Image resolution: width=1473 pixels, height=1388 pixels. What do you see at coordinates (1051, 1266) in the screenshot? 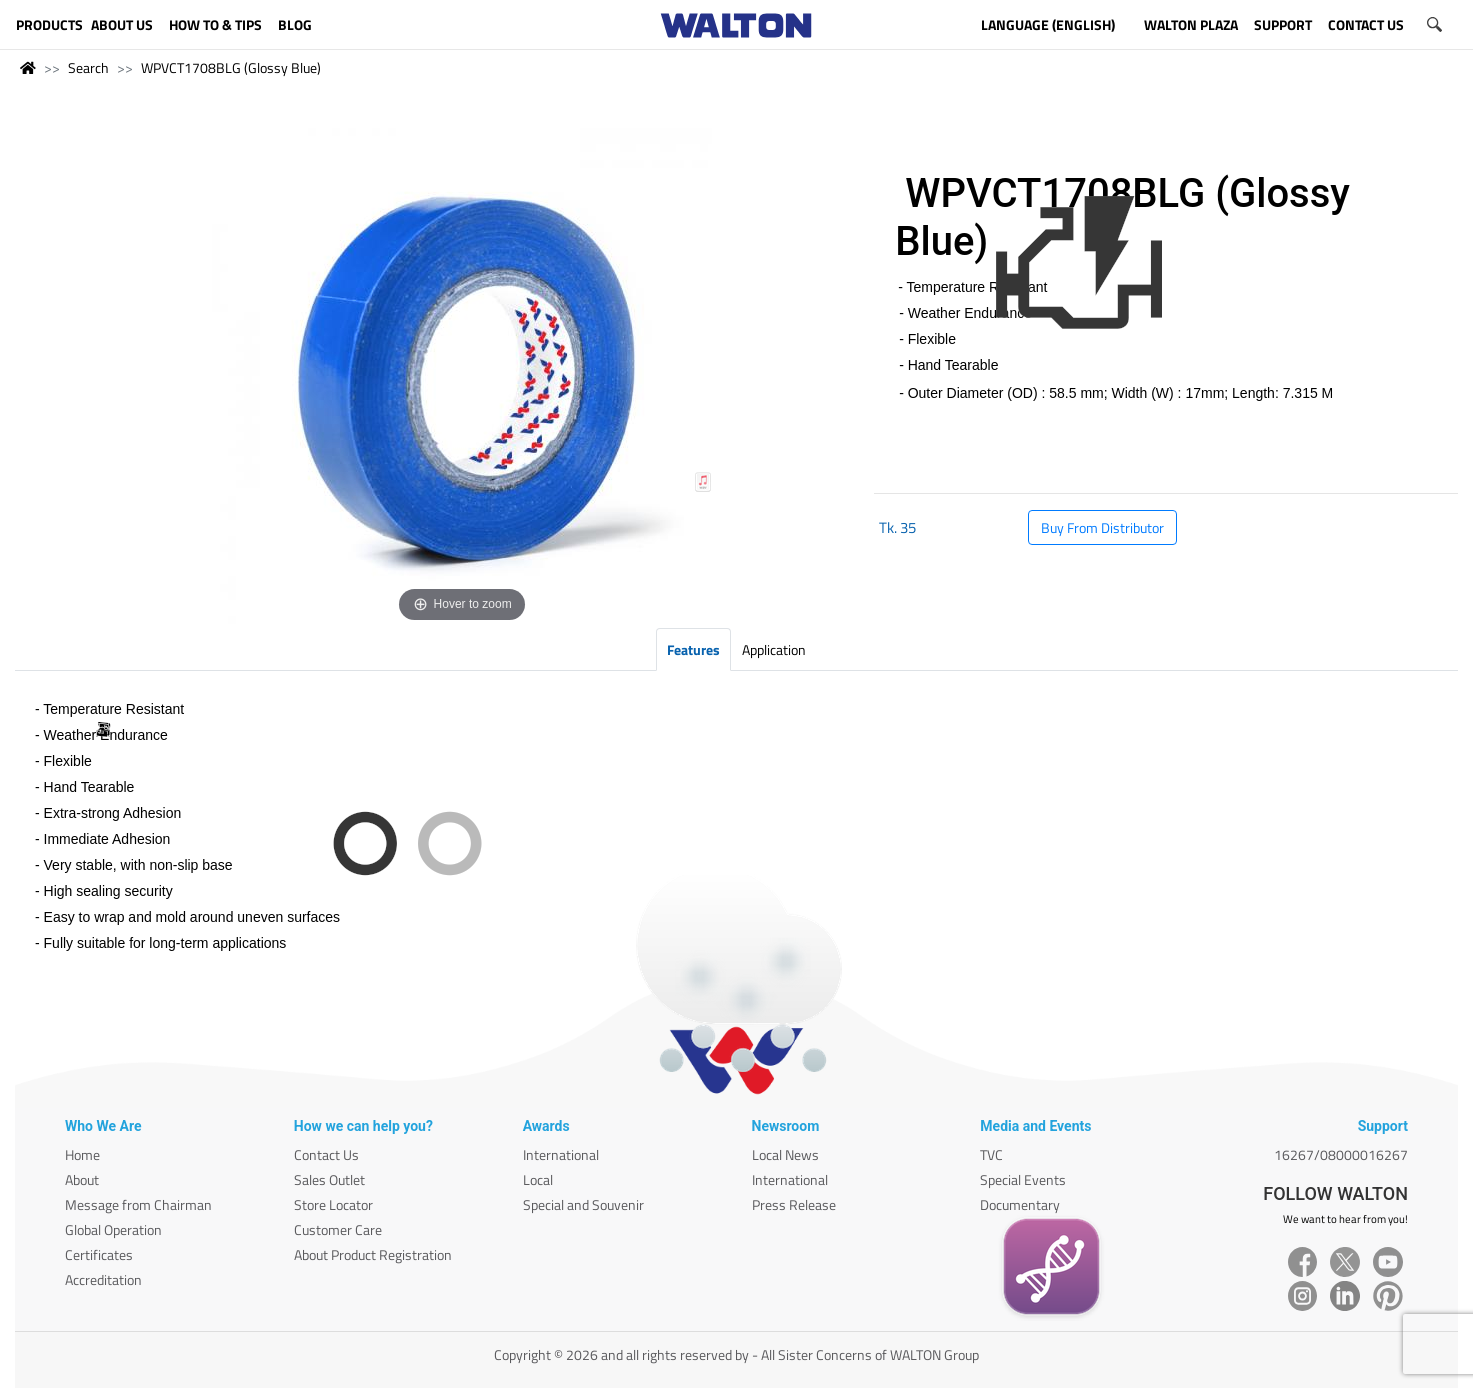
I see `open science and education applications` at bounding box center [1051, 1266].